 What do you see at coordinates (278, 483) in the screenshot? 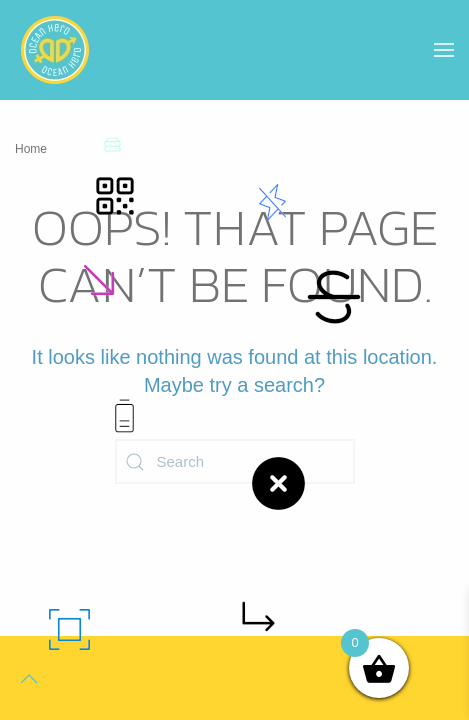
I see `close or dismiss a dialog` at bounding box center [278, 483].